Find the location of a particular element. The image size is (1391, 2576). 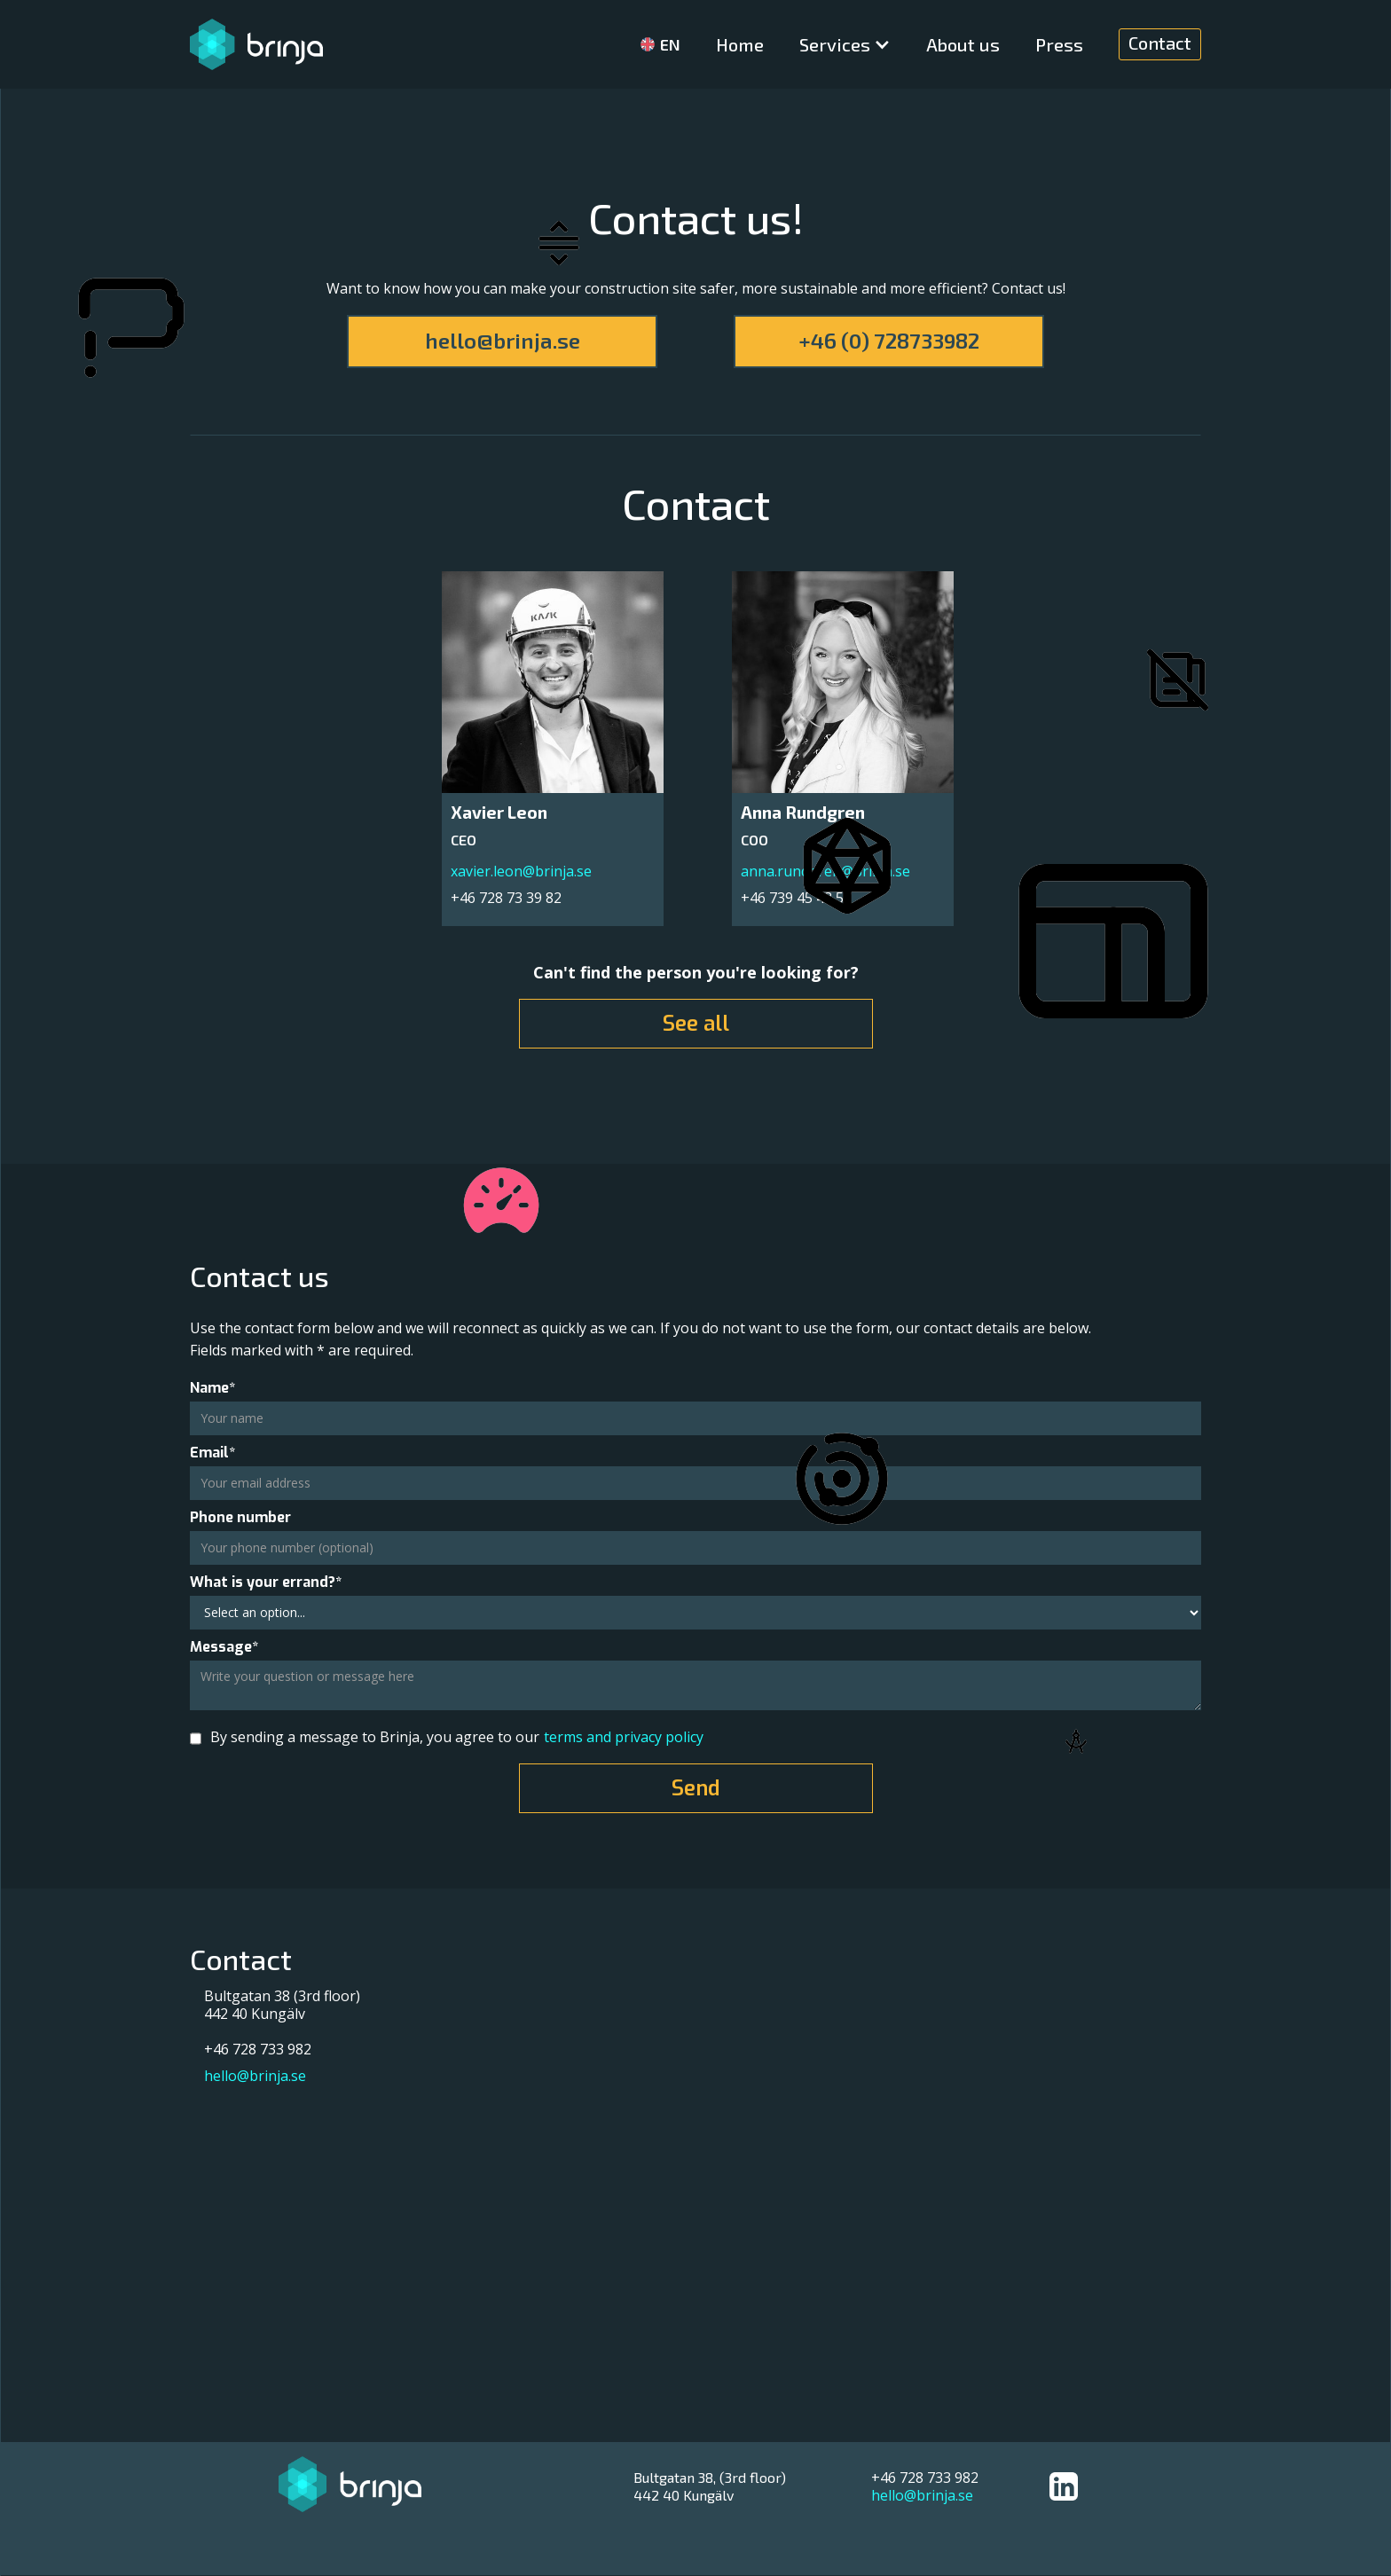

adjust aspect ratio settings is located at coordinates (1113, 941).